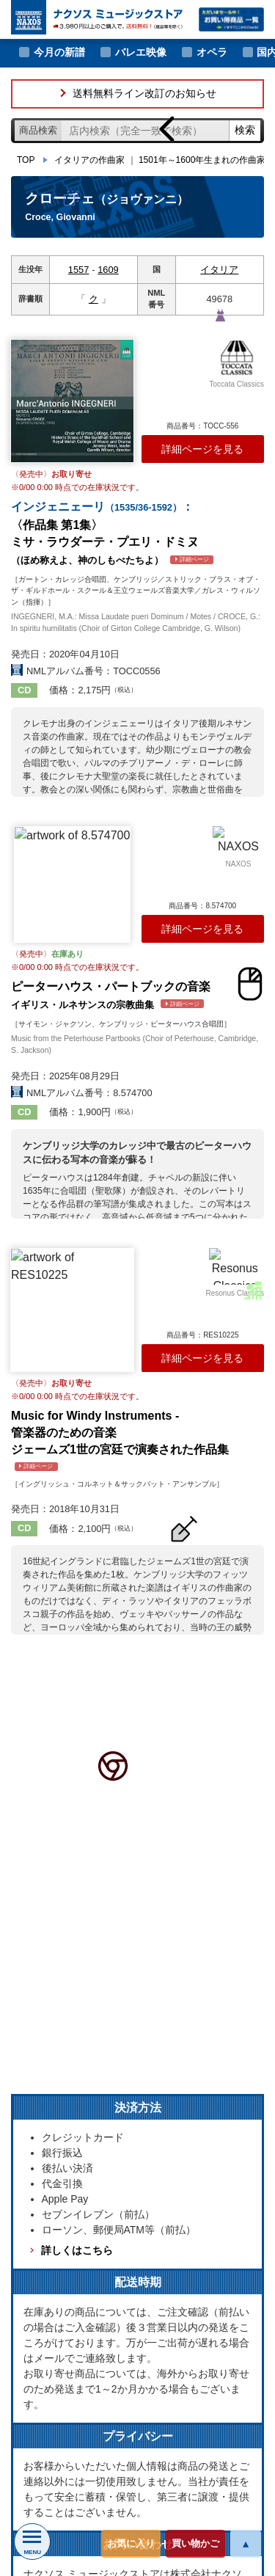  What do you see at coordinates (183, 1529) in the screenshot?
I see `gardening or landscaping tools` at bounding box center [183, 1529].